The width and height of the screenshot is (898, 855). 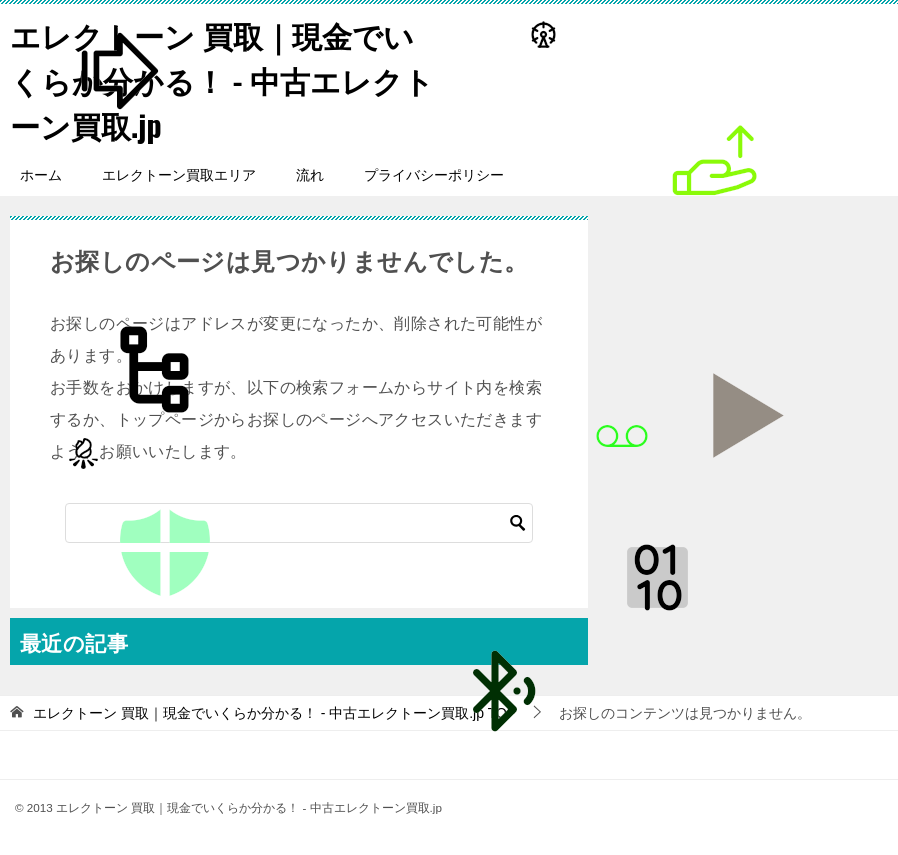 I want to click on privacy or security settings, so click(x=165, y=552).